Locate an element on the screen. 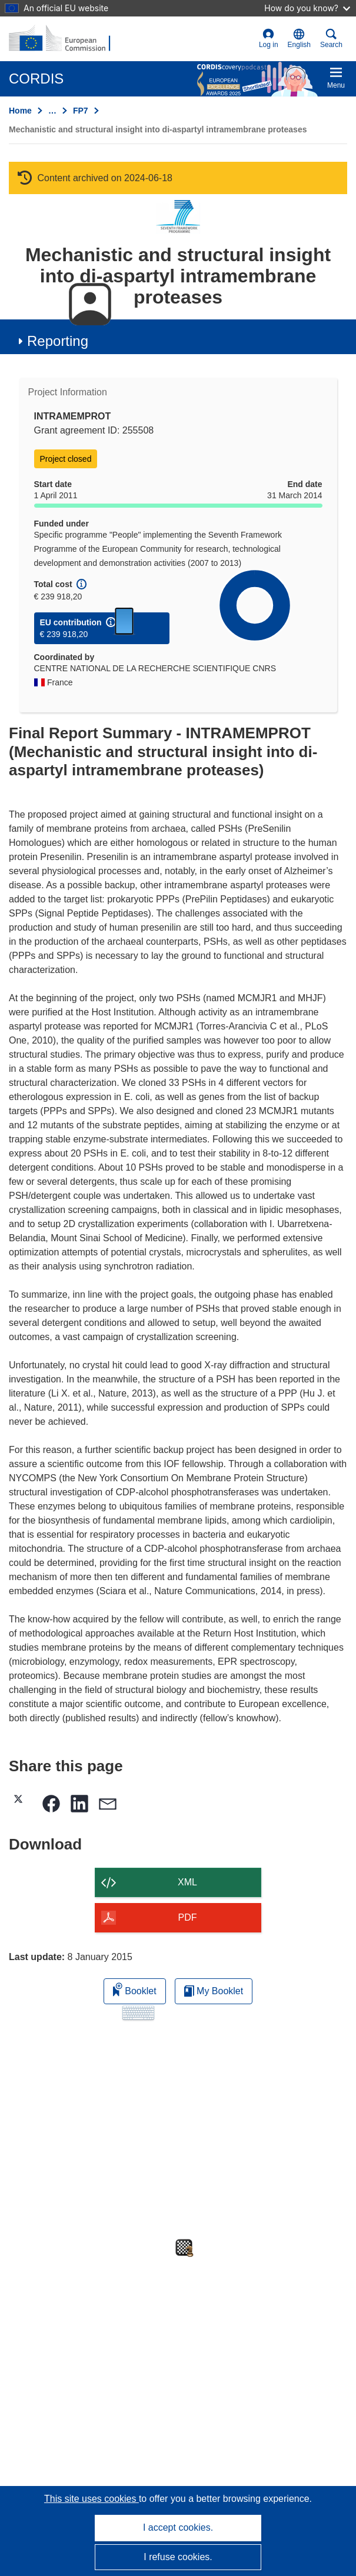  open the chess game application is located at coordinates (184, 2247).